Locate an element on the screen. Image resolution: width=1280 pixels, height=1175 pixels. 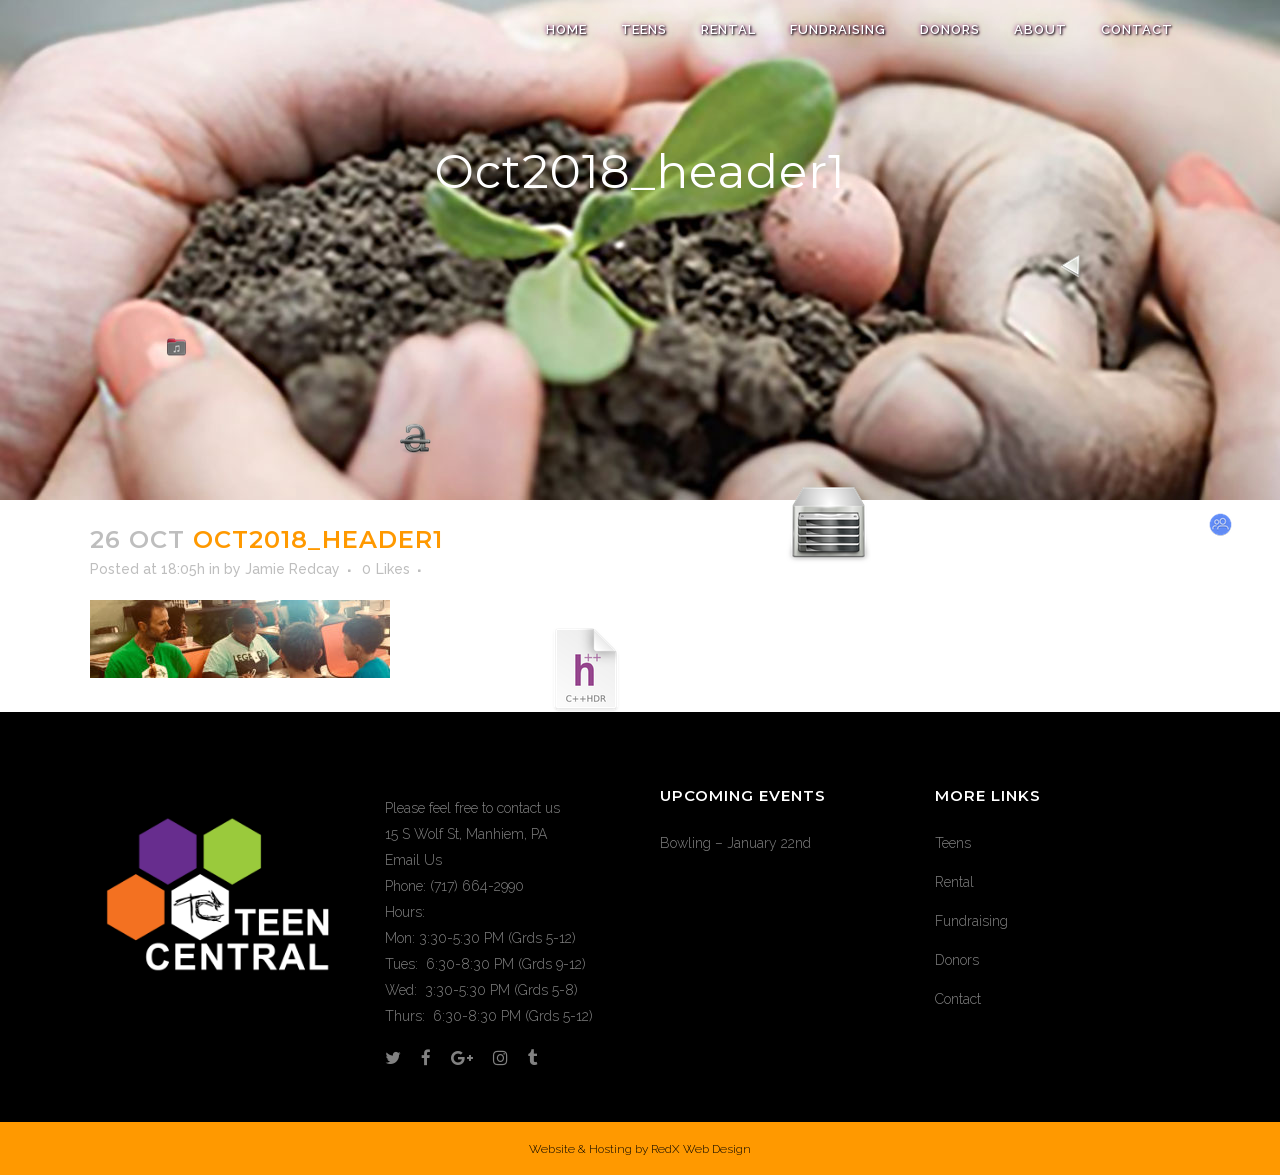
apply strikethrough formatting to selected text is located at coordinates (416, 438).